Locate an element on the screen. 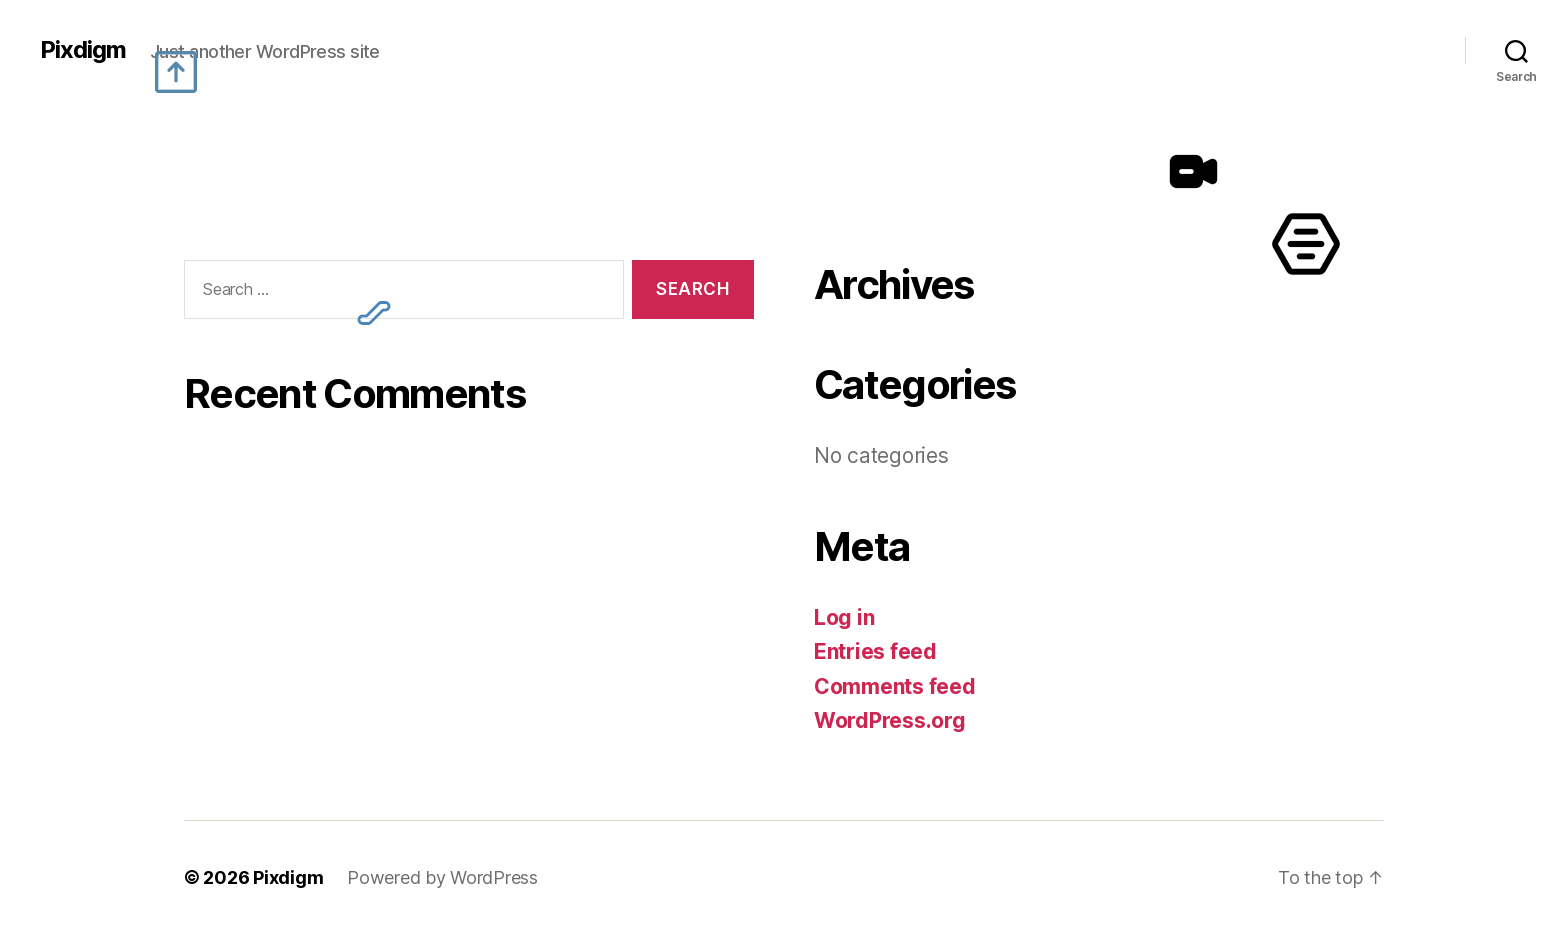 The width and height of the screenshot is (1568, 934). indicates escalator location in a building or transit map is located at coordinates (374, 313).